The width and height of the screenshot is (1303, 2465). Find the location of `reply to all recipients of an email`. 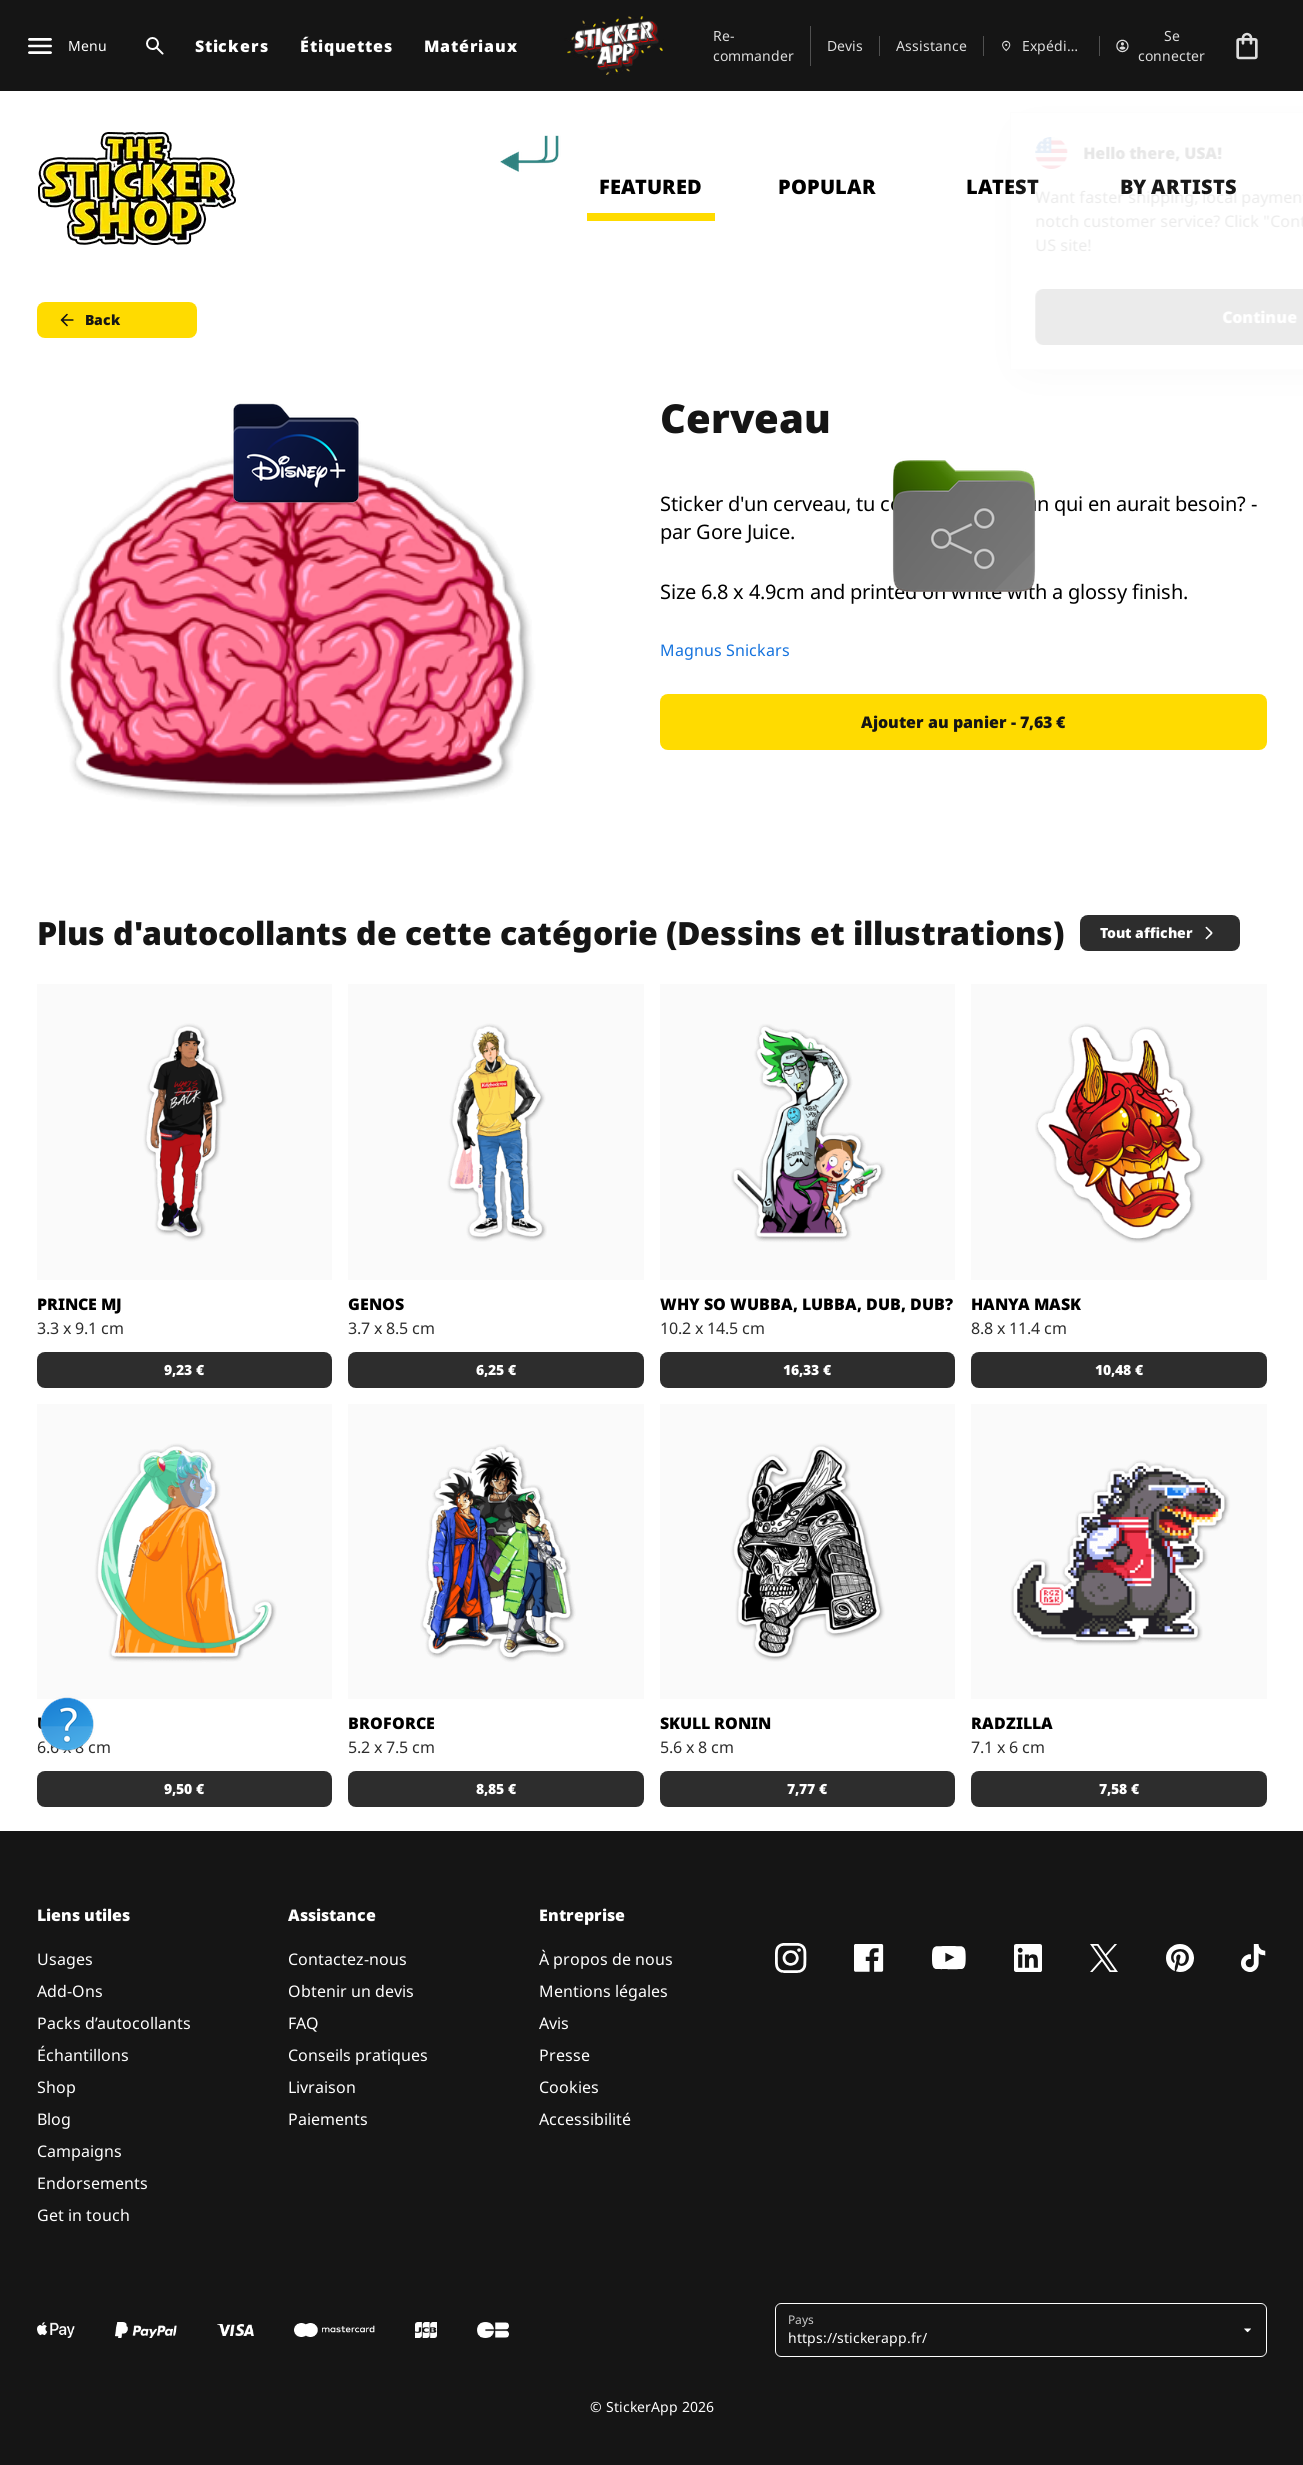

reply to all recipients of an email is located at coordinates (528, 153).